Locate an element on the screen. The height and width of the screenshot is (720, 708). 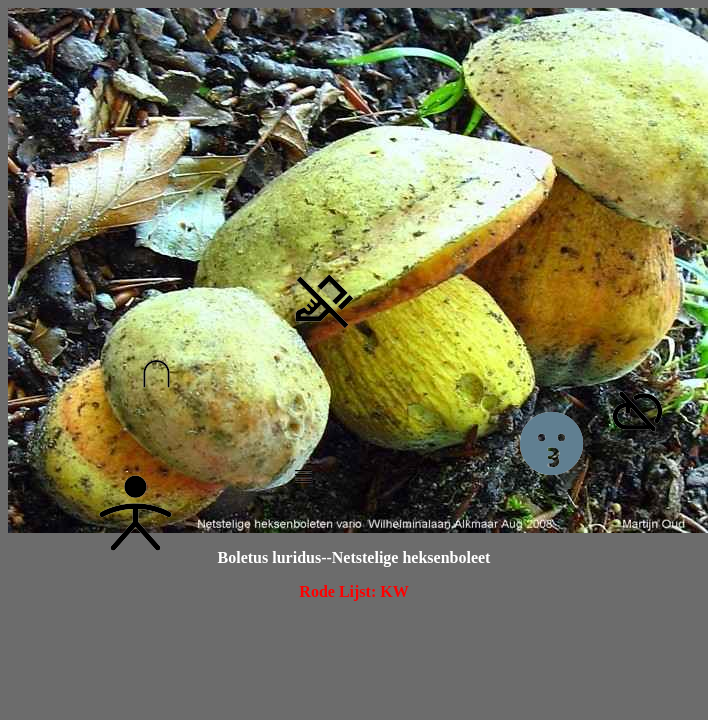
view user profile is located at coordinates (135, 514).